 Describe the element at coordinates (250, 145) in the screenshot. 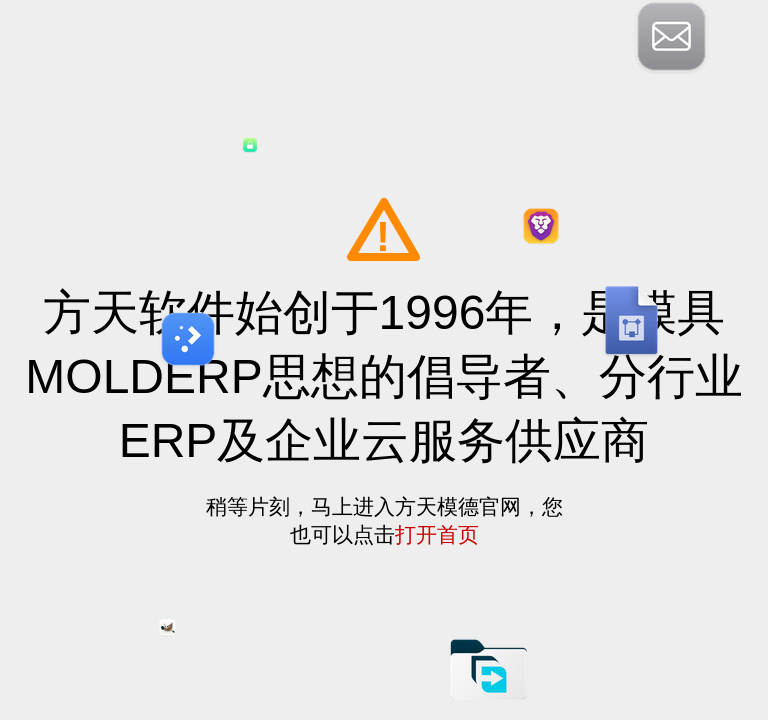

I see `lock your screen` at that location.